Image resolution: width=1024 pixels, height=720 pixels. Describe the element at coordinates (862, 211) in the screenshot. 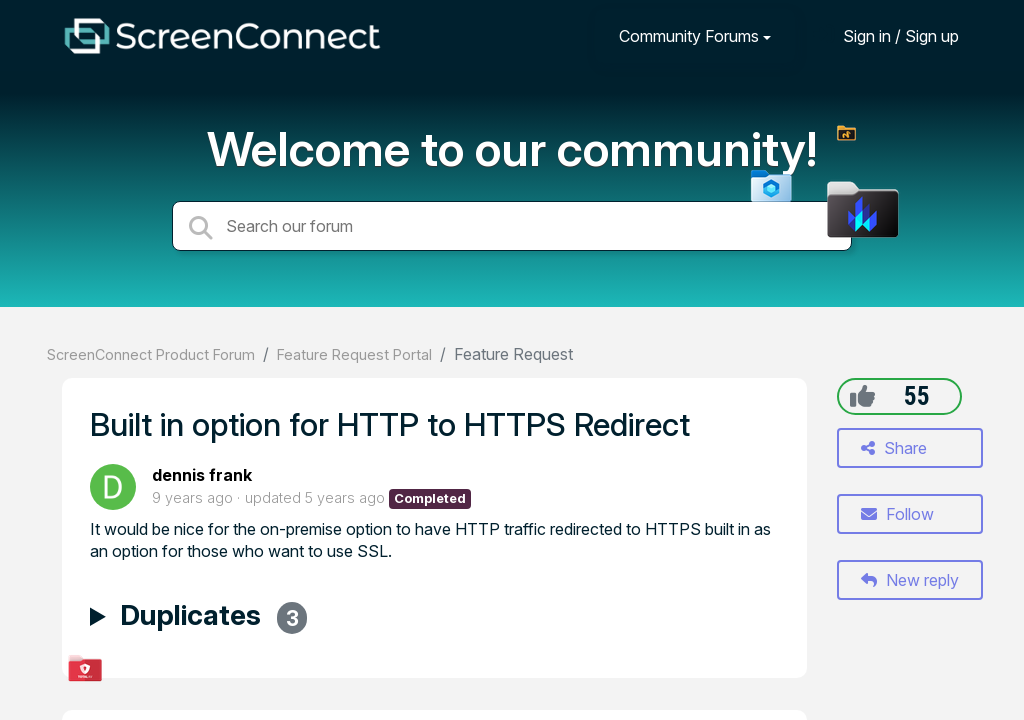

I see `folder containing lit framework or library files` at that location.